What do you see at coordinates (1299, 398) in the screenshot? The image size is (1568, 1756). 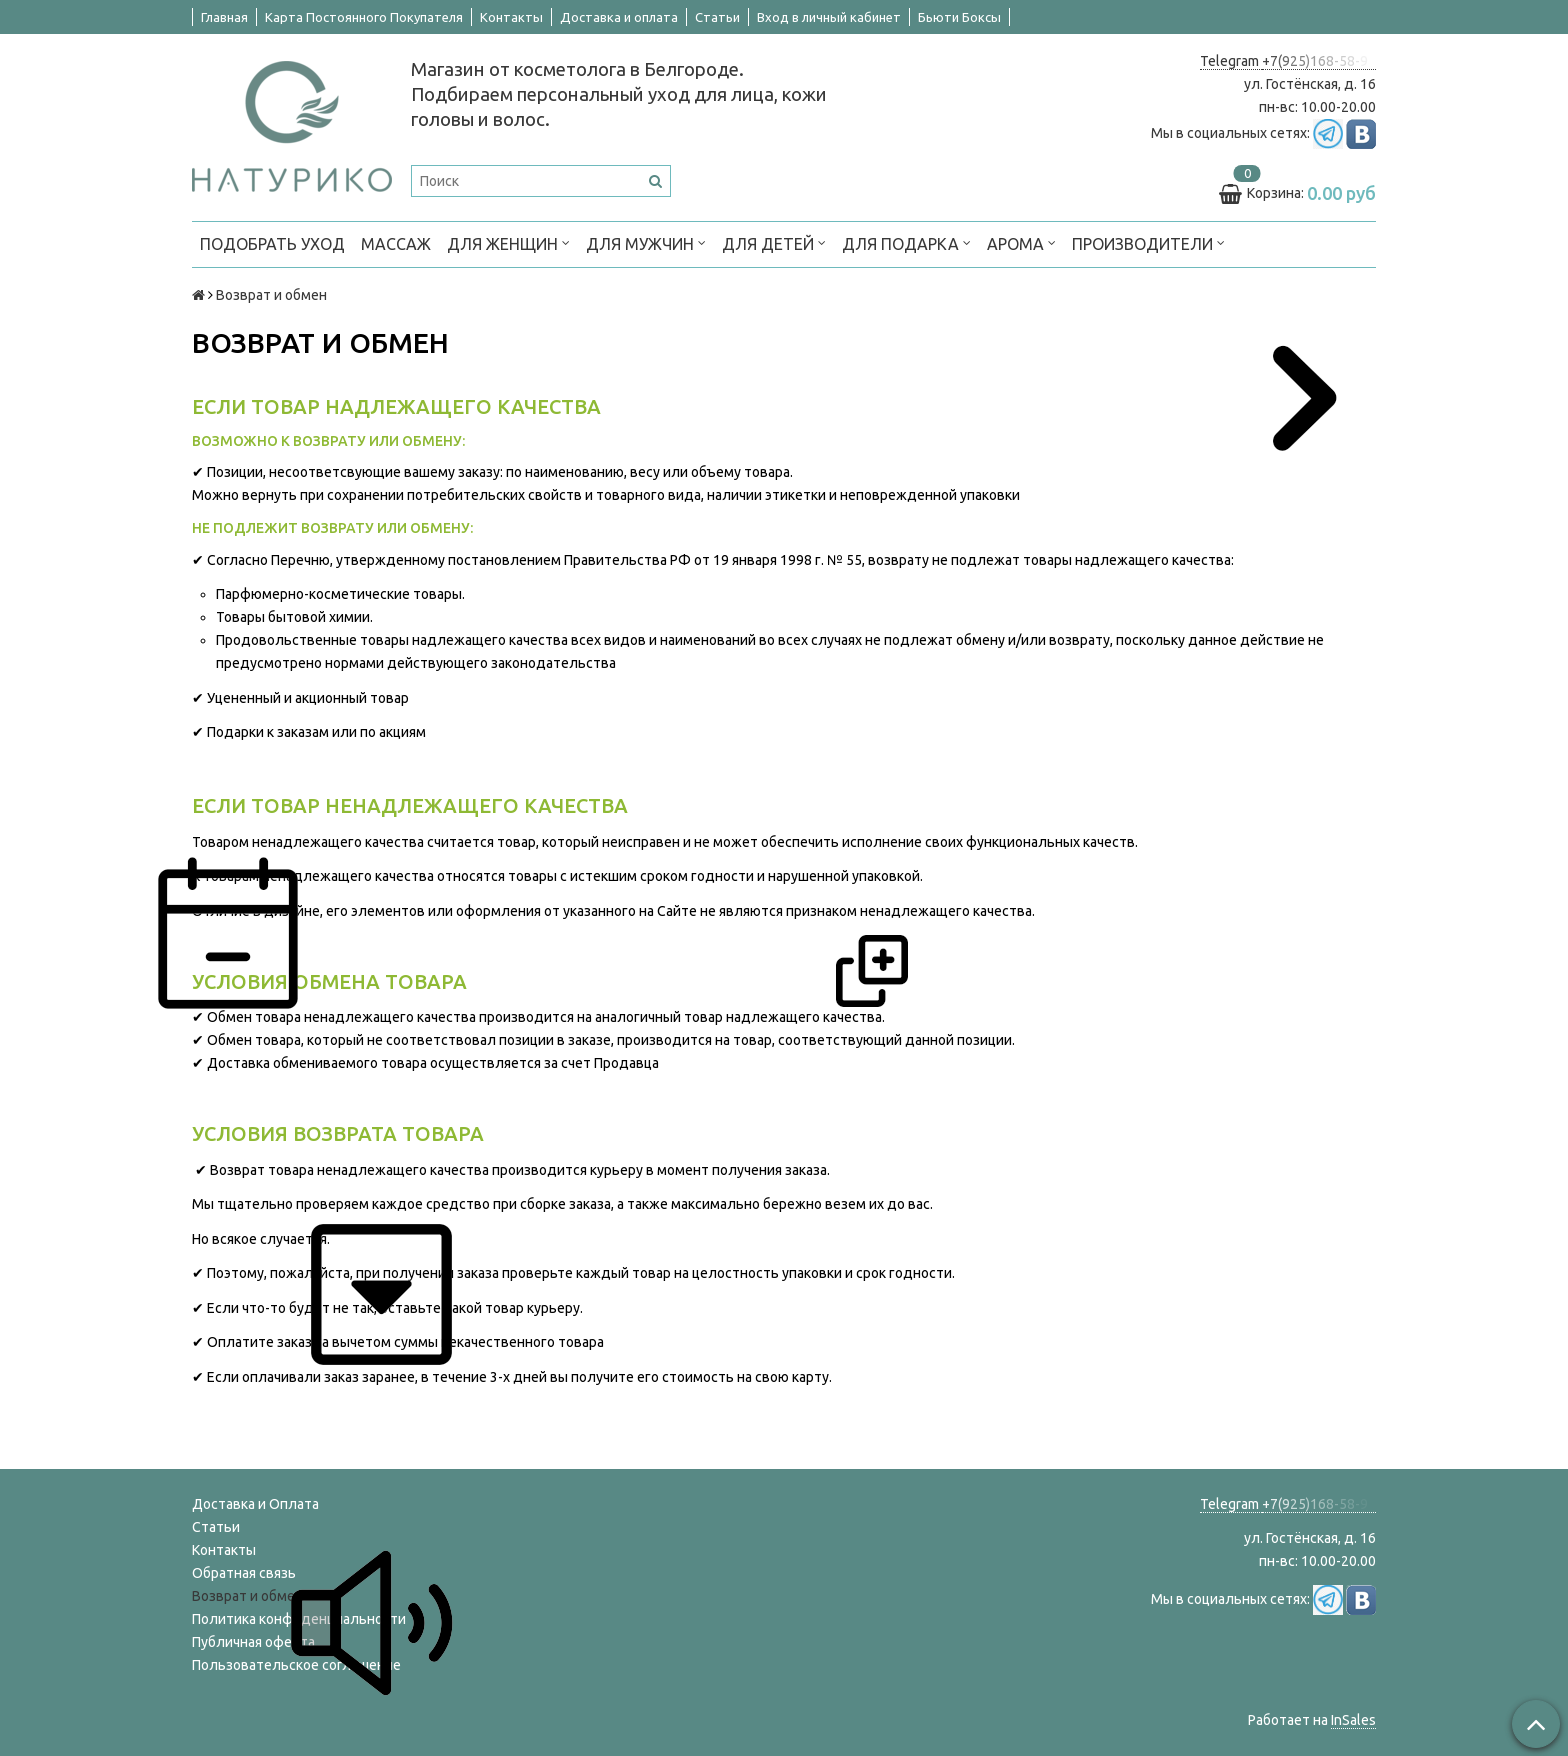 I see `navigate to the next item or page` at bounding box center [1299, 398].